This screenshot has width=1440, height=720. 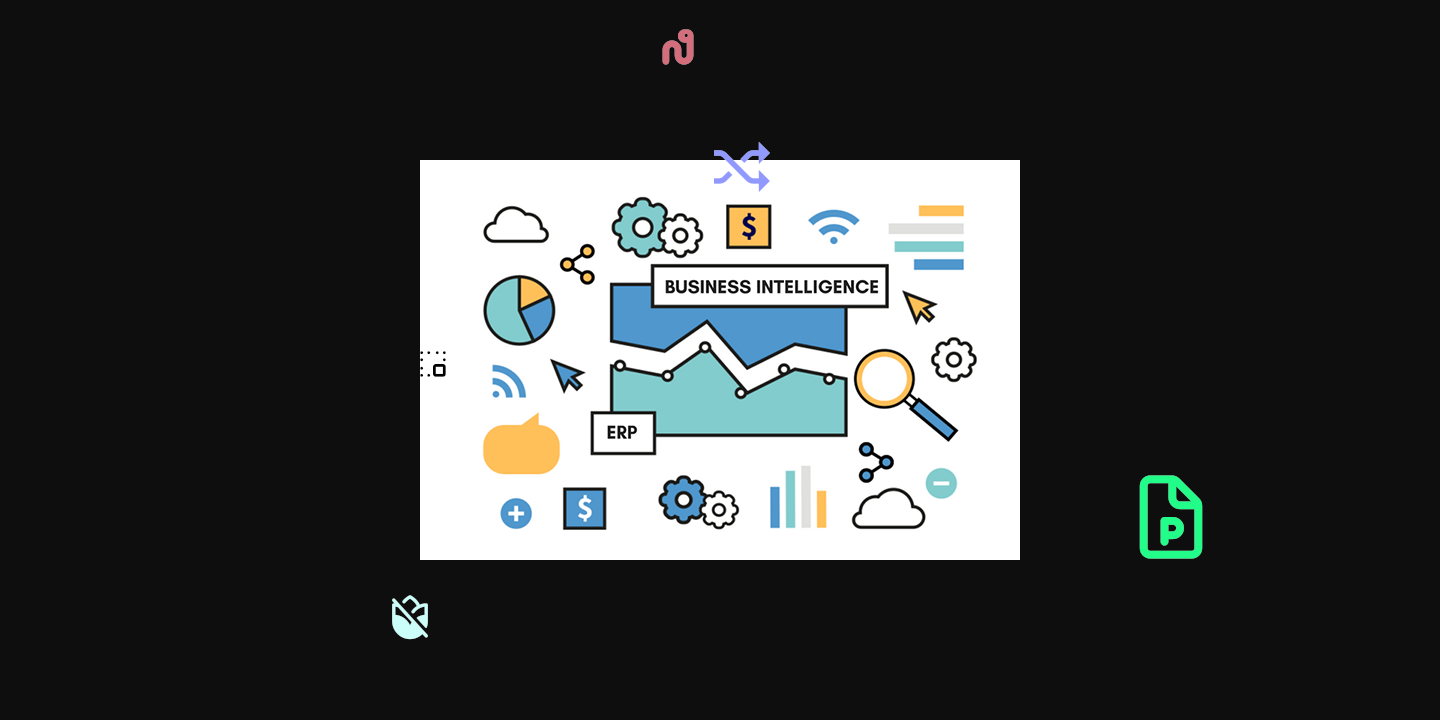 What do you see at coordinates (1171, 517) in the screenshot?
I see `open a powerpoint file` at bounding box center [1171, 517].